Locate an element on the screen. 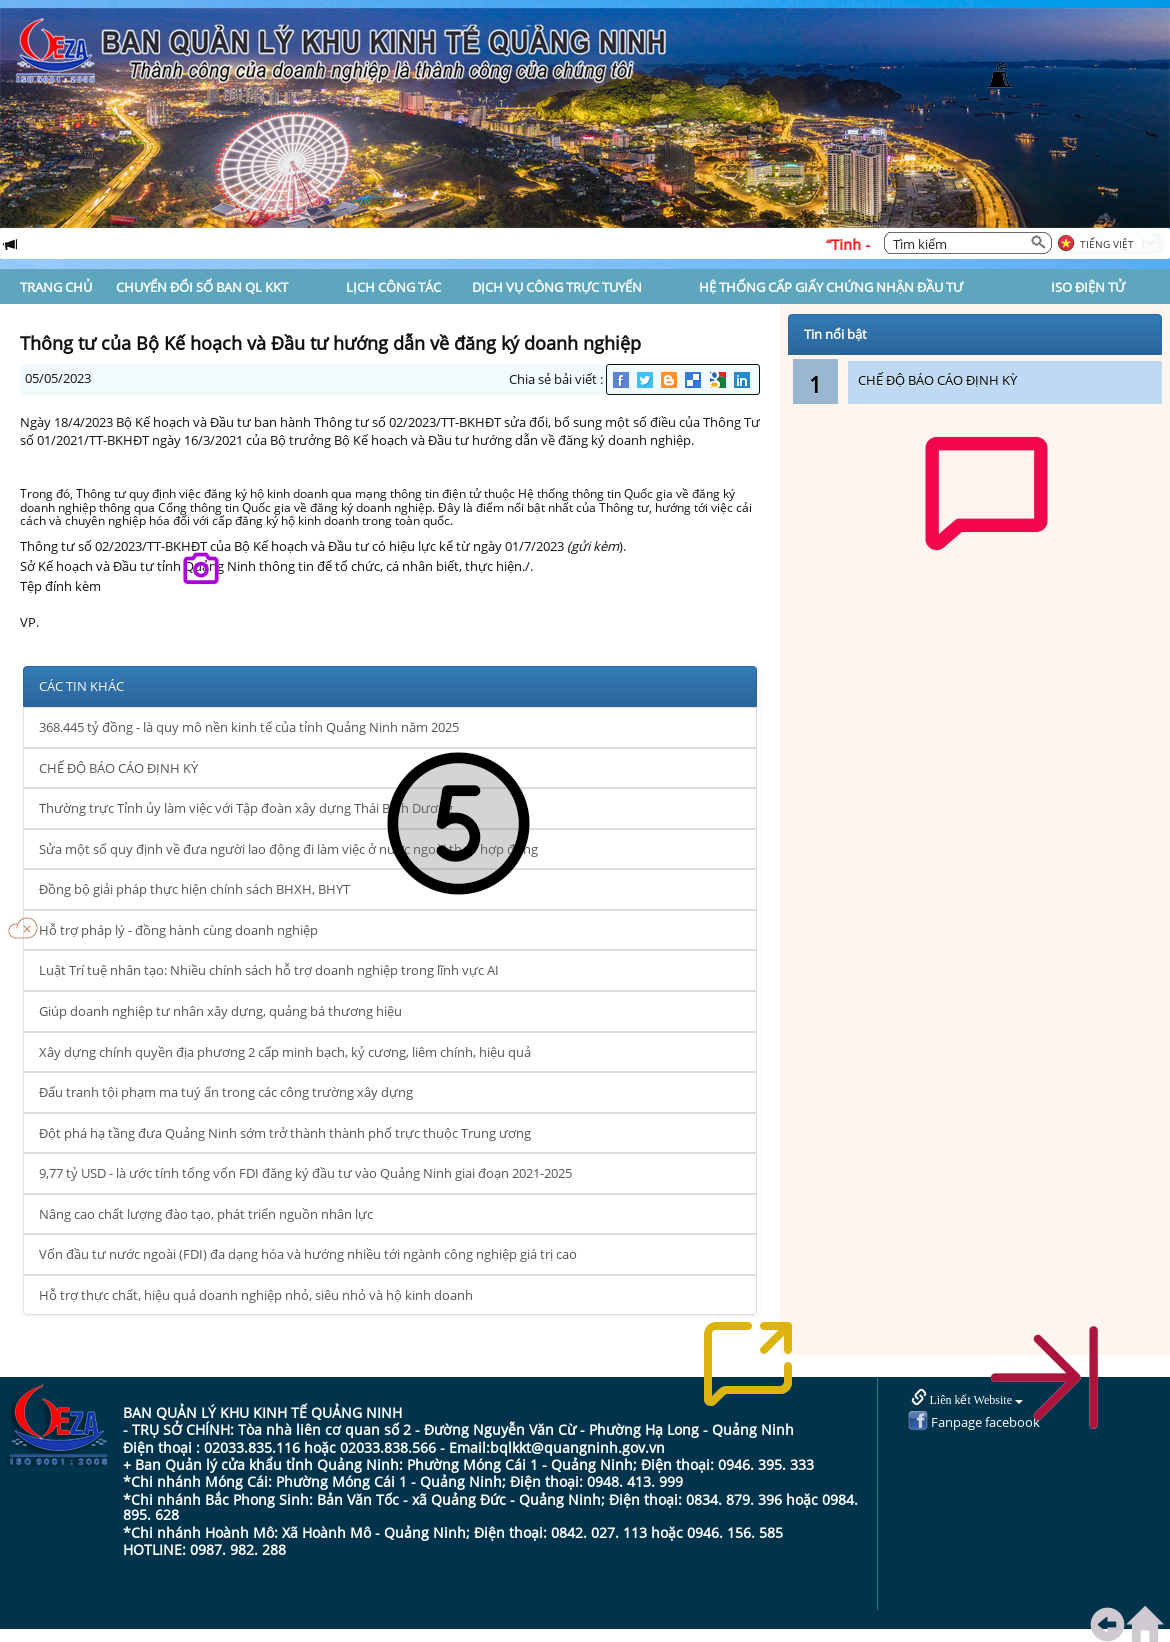  navigate to the next item or page is located at coordinates (1046, 1377).